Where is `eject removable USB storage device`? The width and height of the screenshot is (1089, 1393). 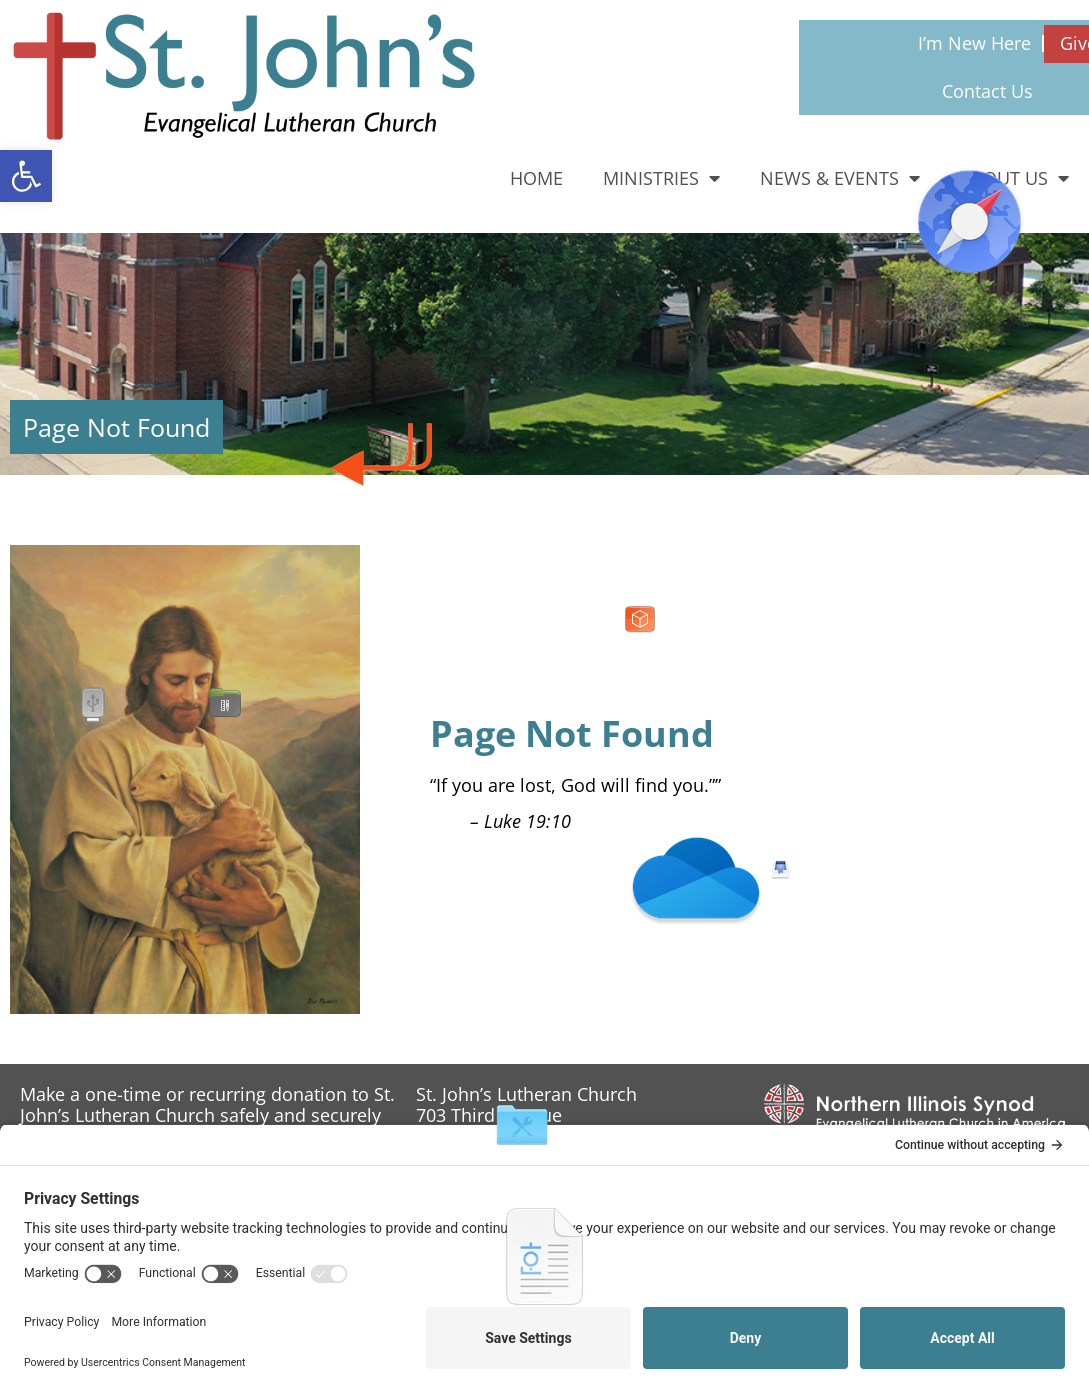
eject removable USB storage device is located at coordinates (93, 705).